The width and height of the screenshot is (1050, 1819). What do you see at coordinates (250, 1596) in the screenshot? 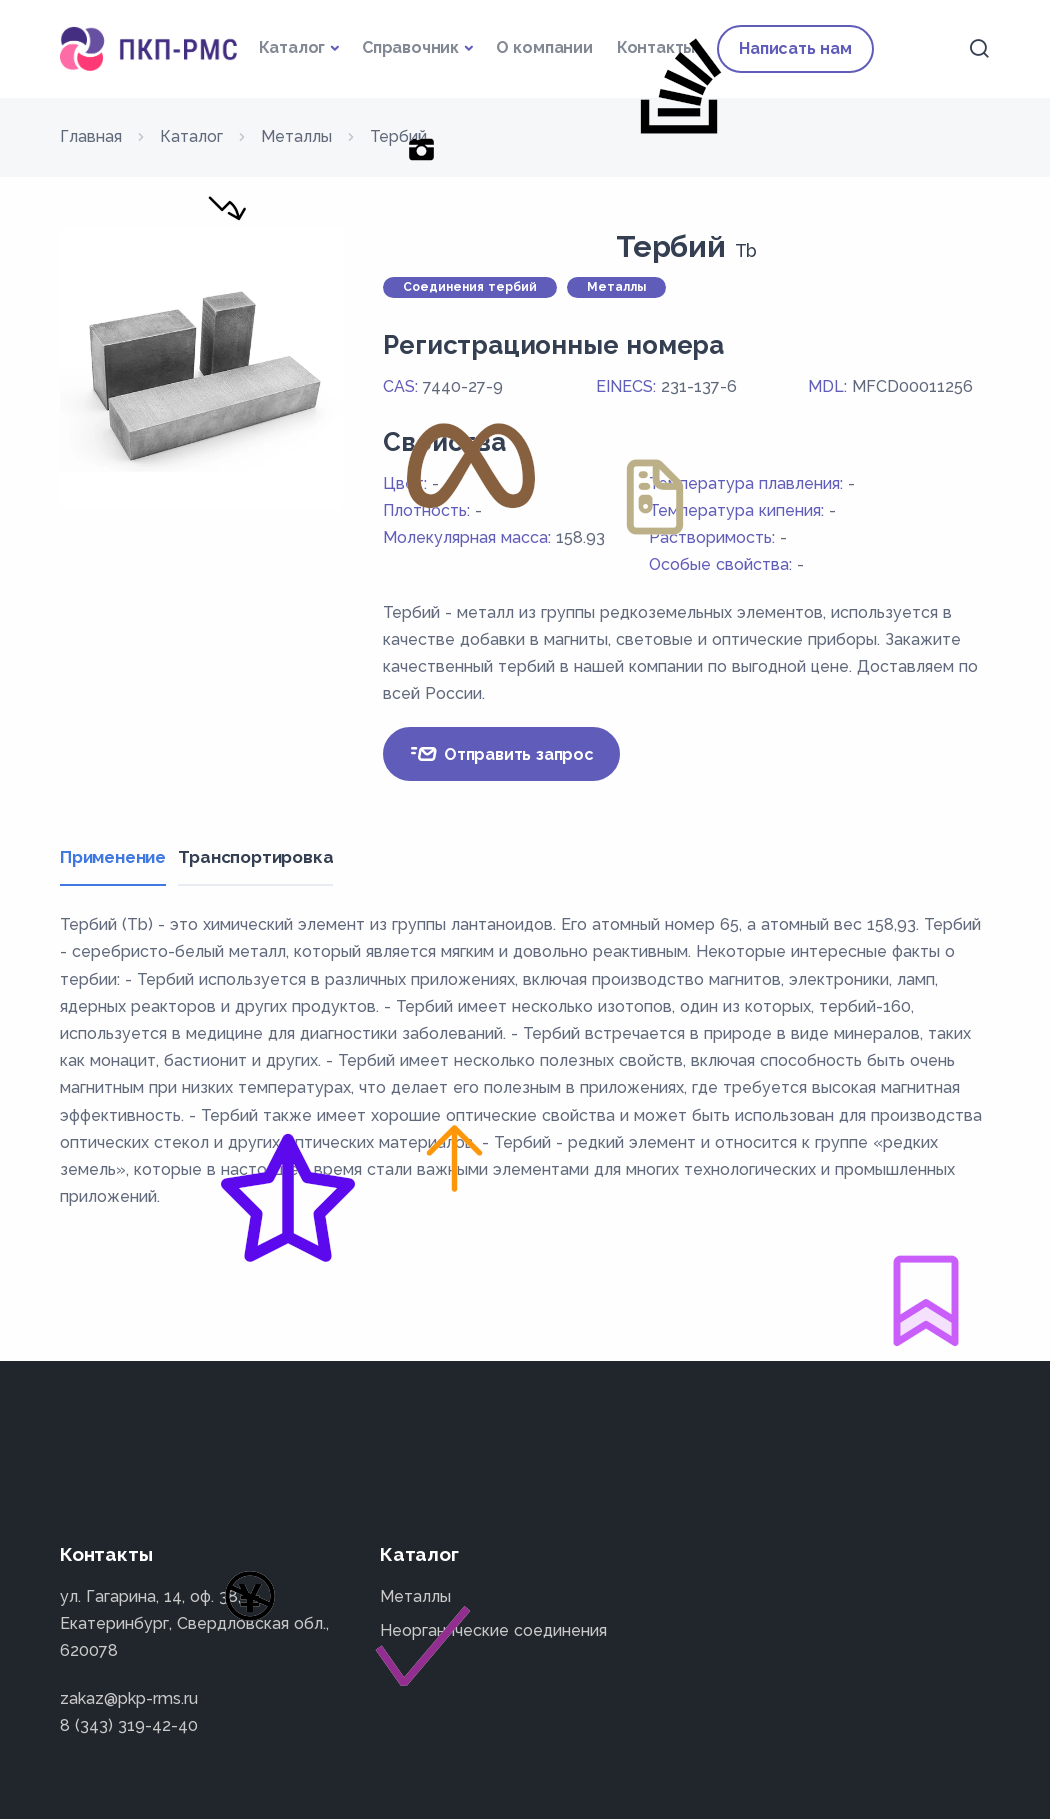
I see `indicates non-commercial use license for Japan (yen symbol)` at bounding box center [250, 1596].